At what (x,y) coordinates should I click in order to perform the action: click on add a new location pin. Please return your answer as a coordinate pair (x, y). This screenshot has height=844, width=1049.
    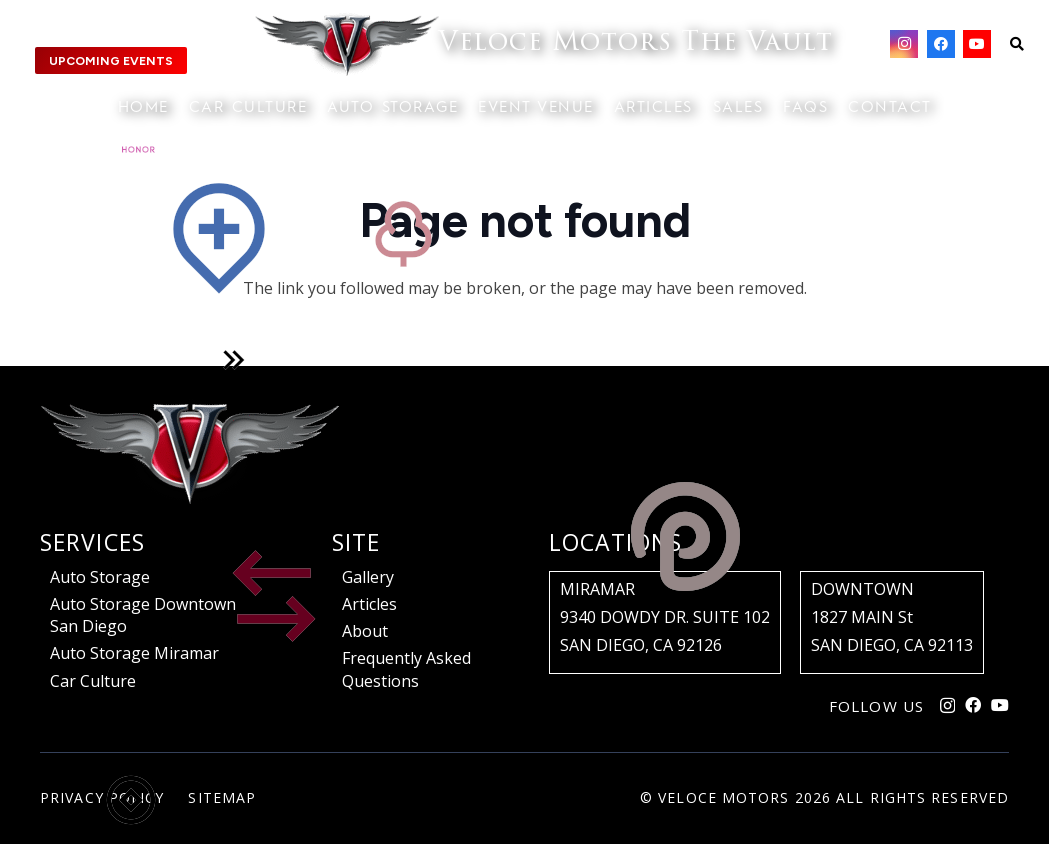
    Looking at the image, I should click on (219, 234).